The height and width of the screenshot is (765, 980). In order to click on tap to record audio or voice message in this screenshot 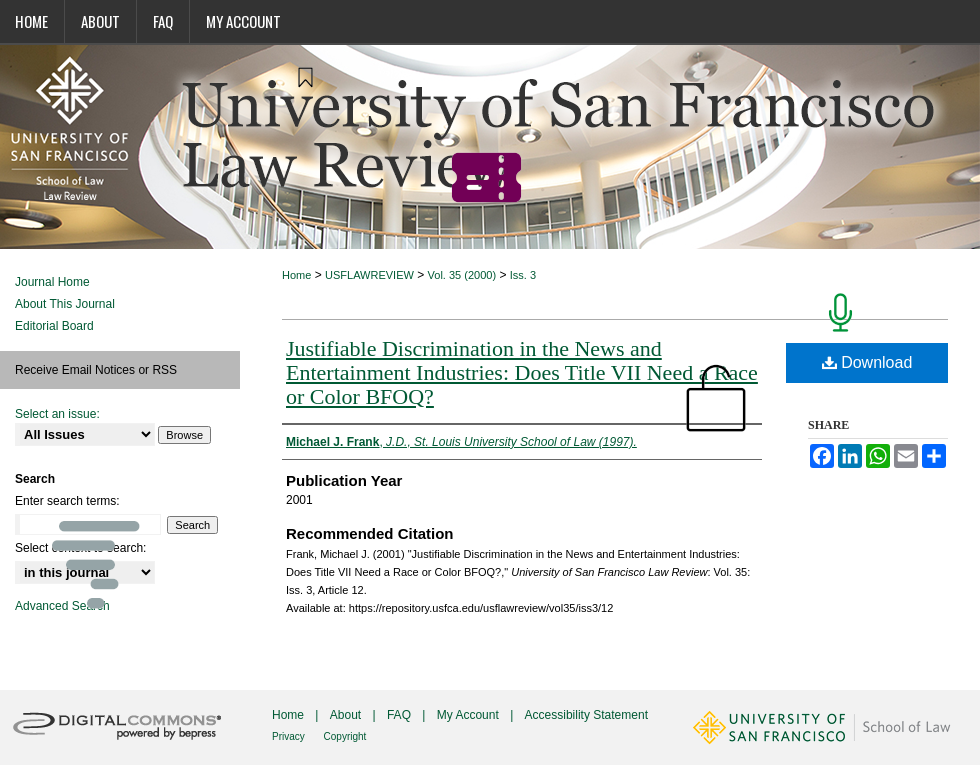, I will do `click(840, 312)`.